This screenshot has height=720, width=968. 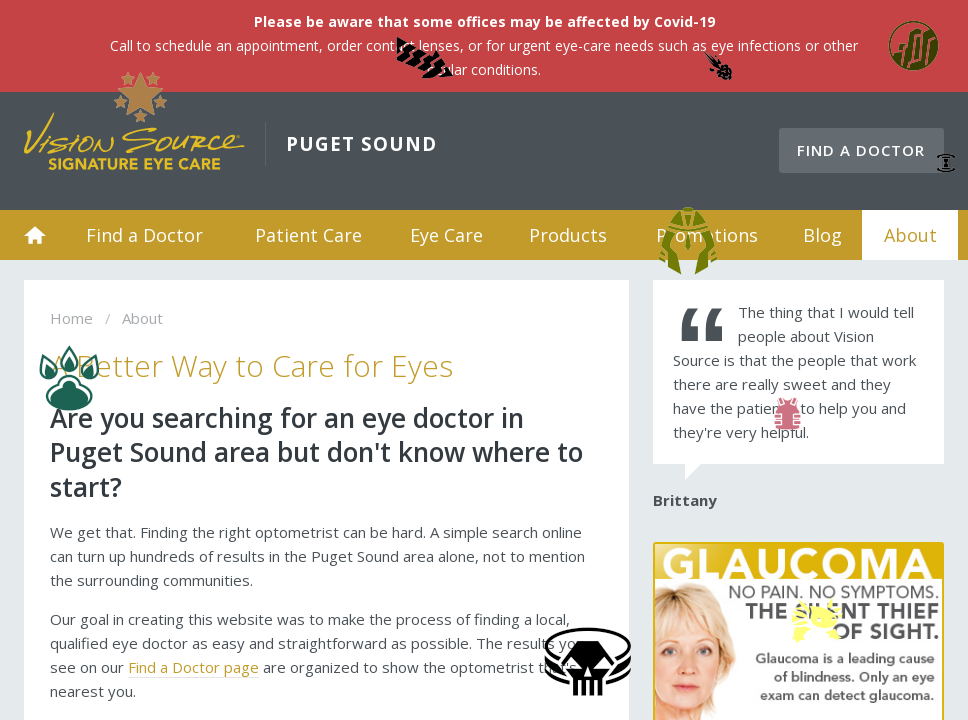 What do you see at coordinates (140, 96) in the screenshot?
I see `view star formation or constellation pattern` at bounding box center [140, 96].